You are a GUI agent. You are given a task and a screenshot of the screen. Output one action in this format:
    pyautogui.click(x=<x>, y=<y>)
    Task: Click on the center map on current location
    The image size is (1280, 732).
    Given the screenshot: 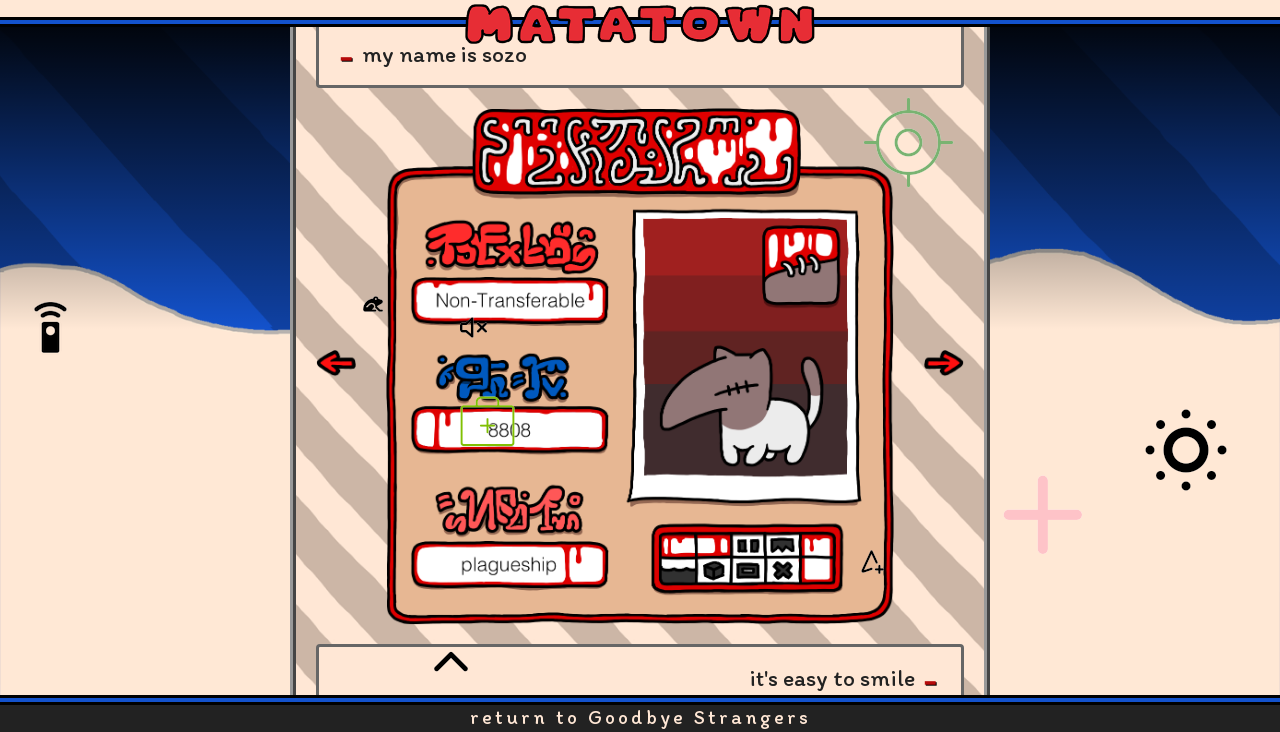 What is the action you would take?
    pyautogui.click(x=908, y=142)
    